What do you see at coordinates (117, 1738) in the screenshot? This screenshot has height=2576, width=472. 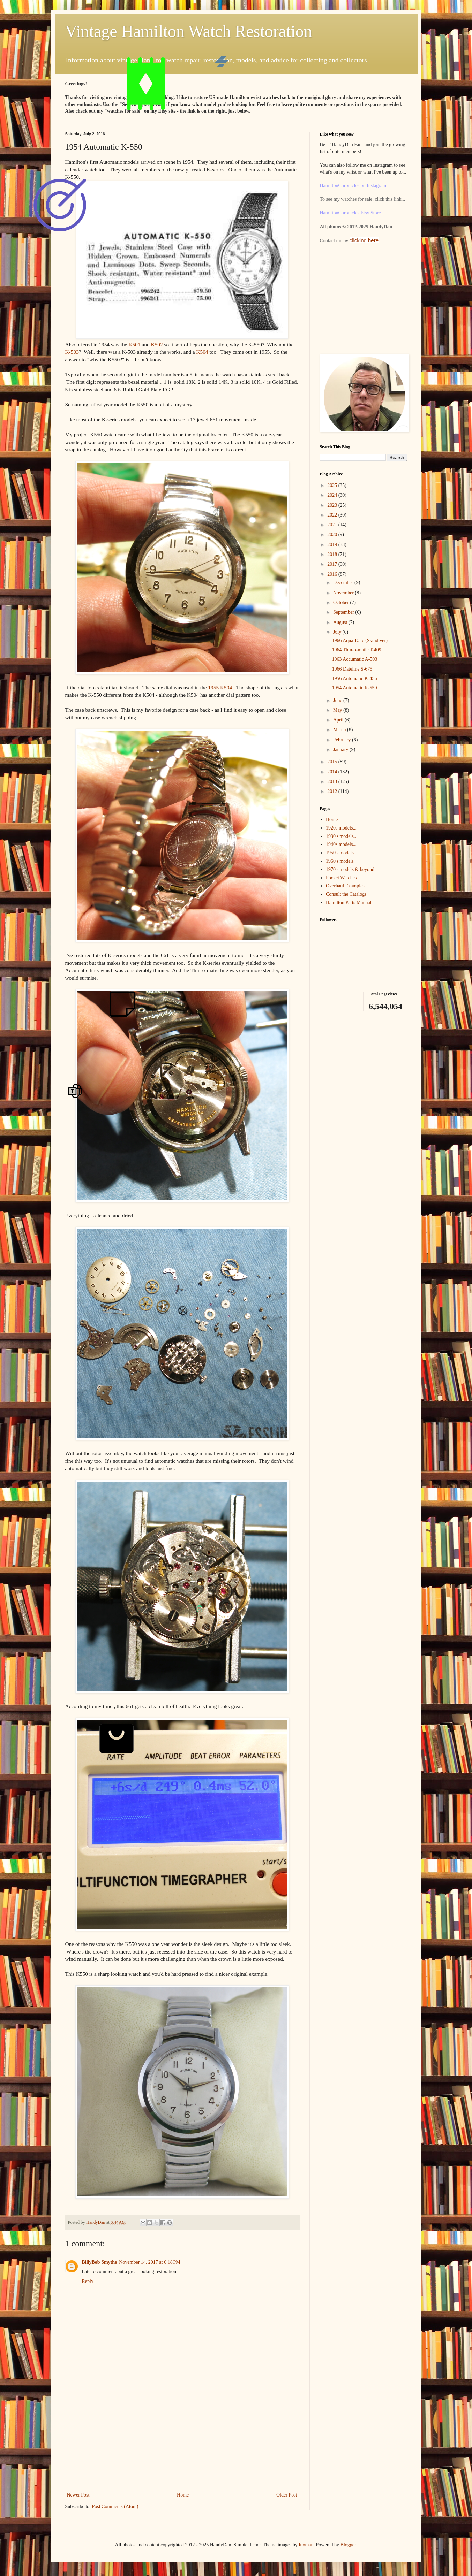 I see `view your shopping bag` at bounding box center [117, 1738].